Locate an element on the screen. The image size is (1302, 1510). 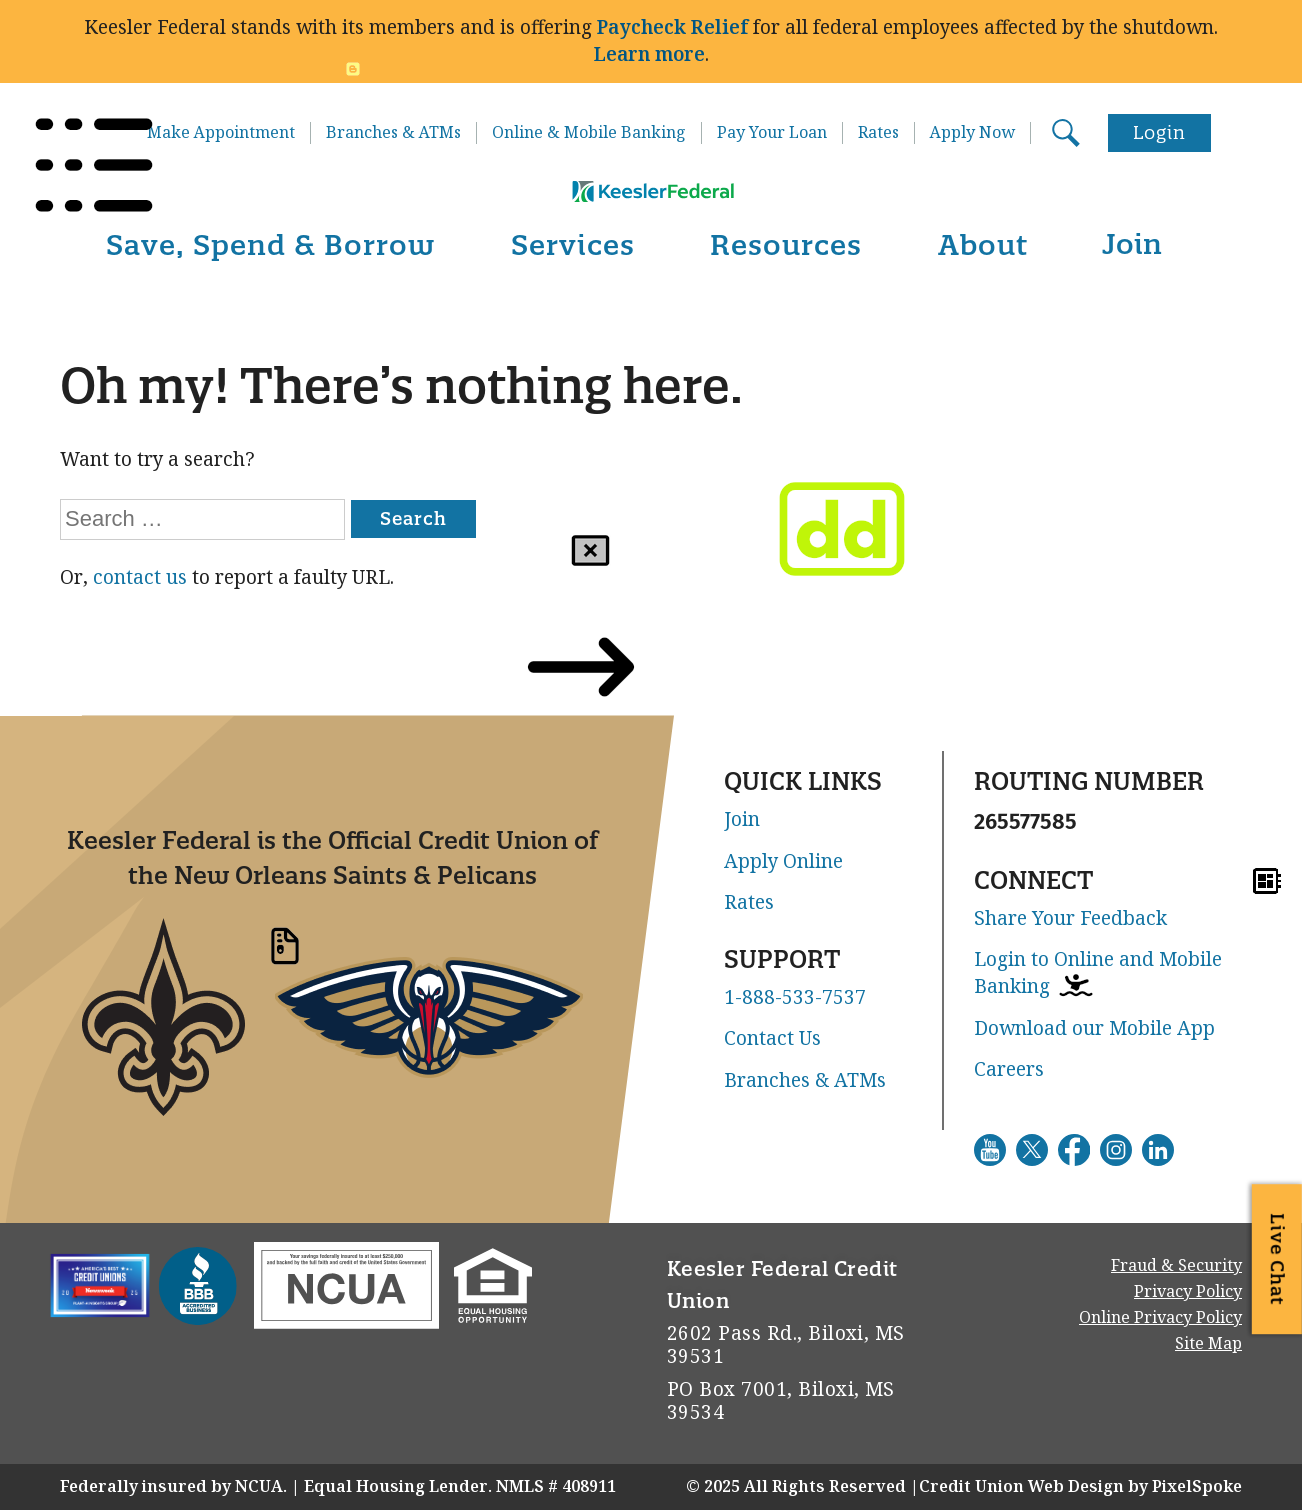
proceed to the next step is located at coordinates (581, 667).